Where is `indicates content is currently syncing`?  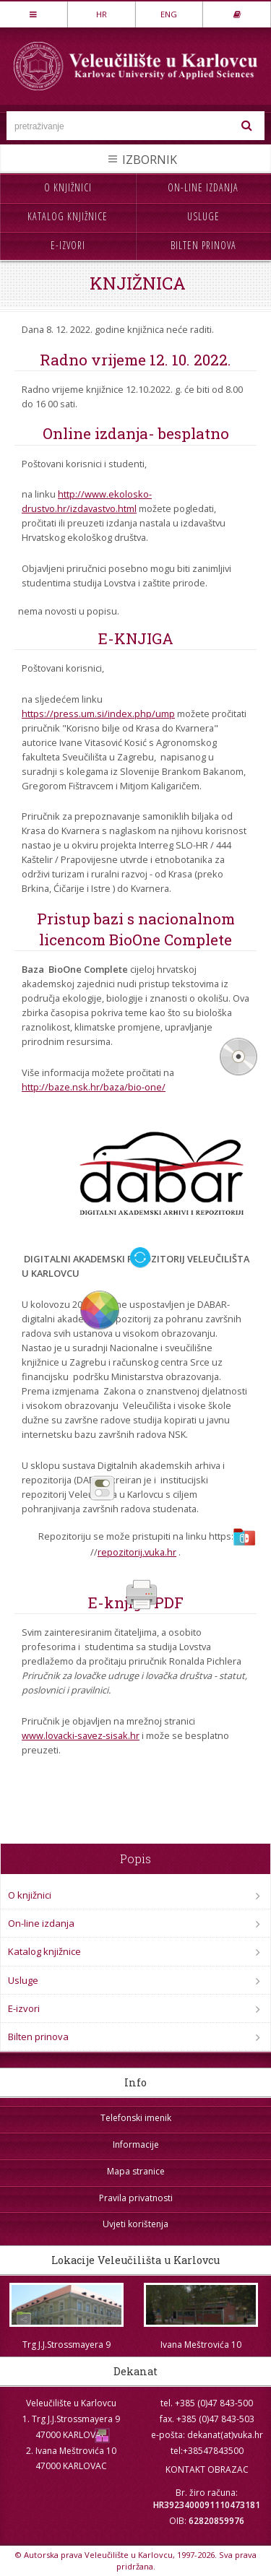 indicates content is currently syncing is located at coordinates (140, 1257).